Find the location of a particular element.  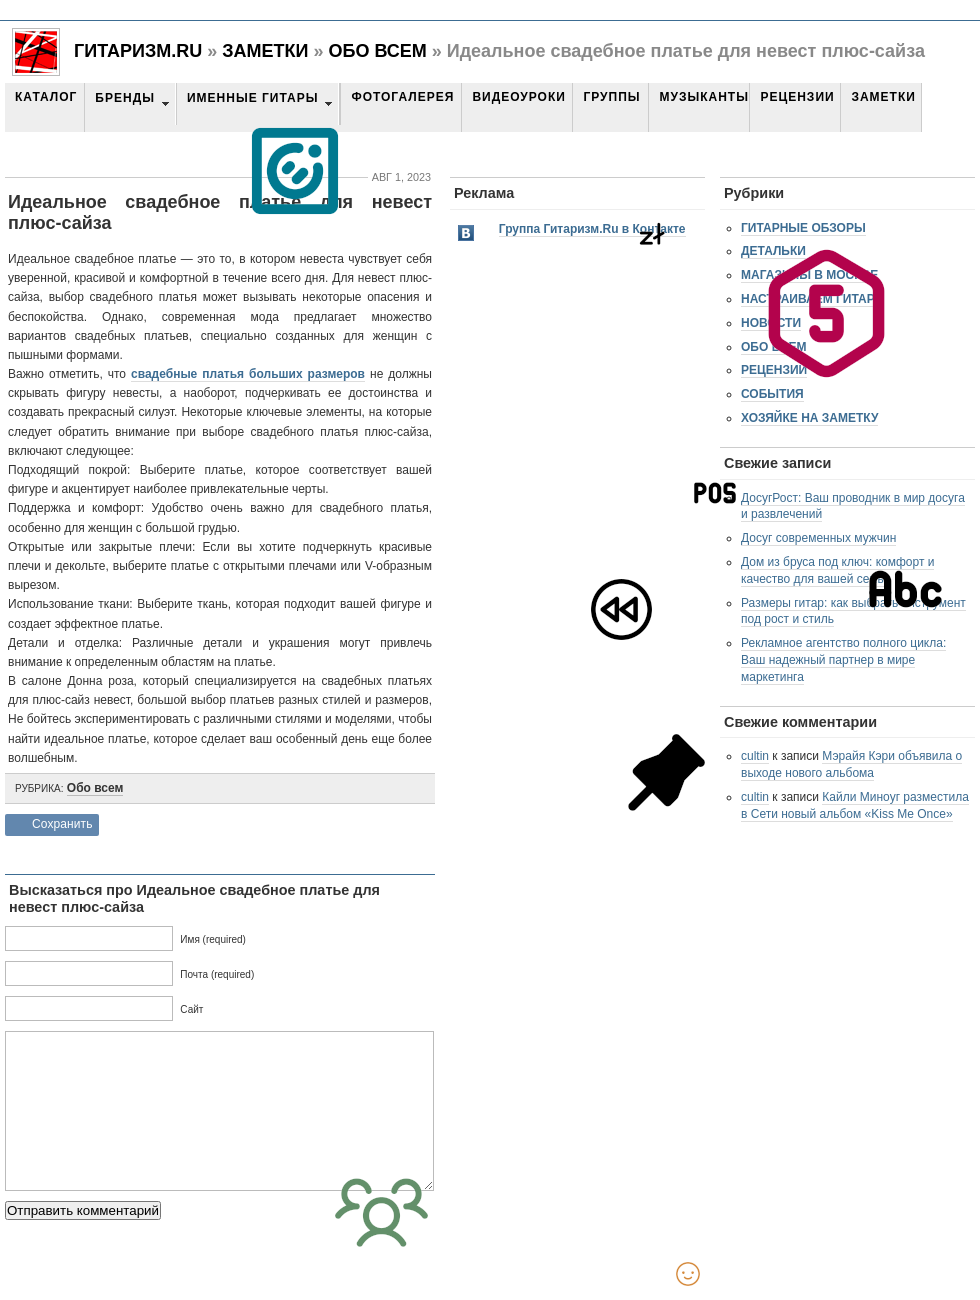

access laundry or washing machine controls is located at coordinates (295, 171).